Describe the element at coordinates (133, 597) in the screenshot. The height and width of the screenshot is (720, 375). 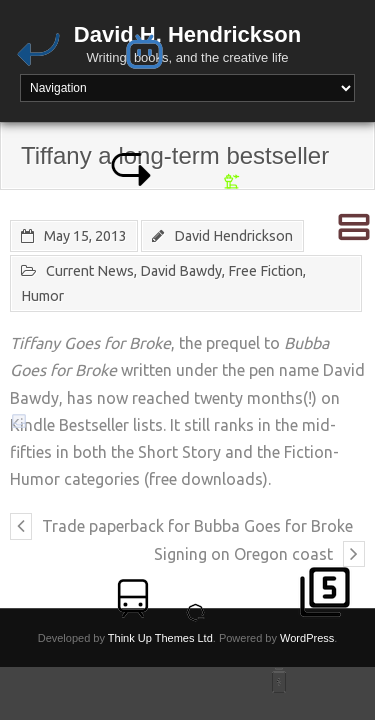
I see `access train schedules or rail services` at that location.